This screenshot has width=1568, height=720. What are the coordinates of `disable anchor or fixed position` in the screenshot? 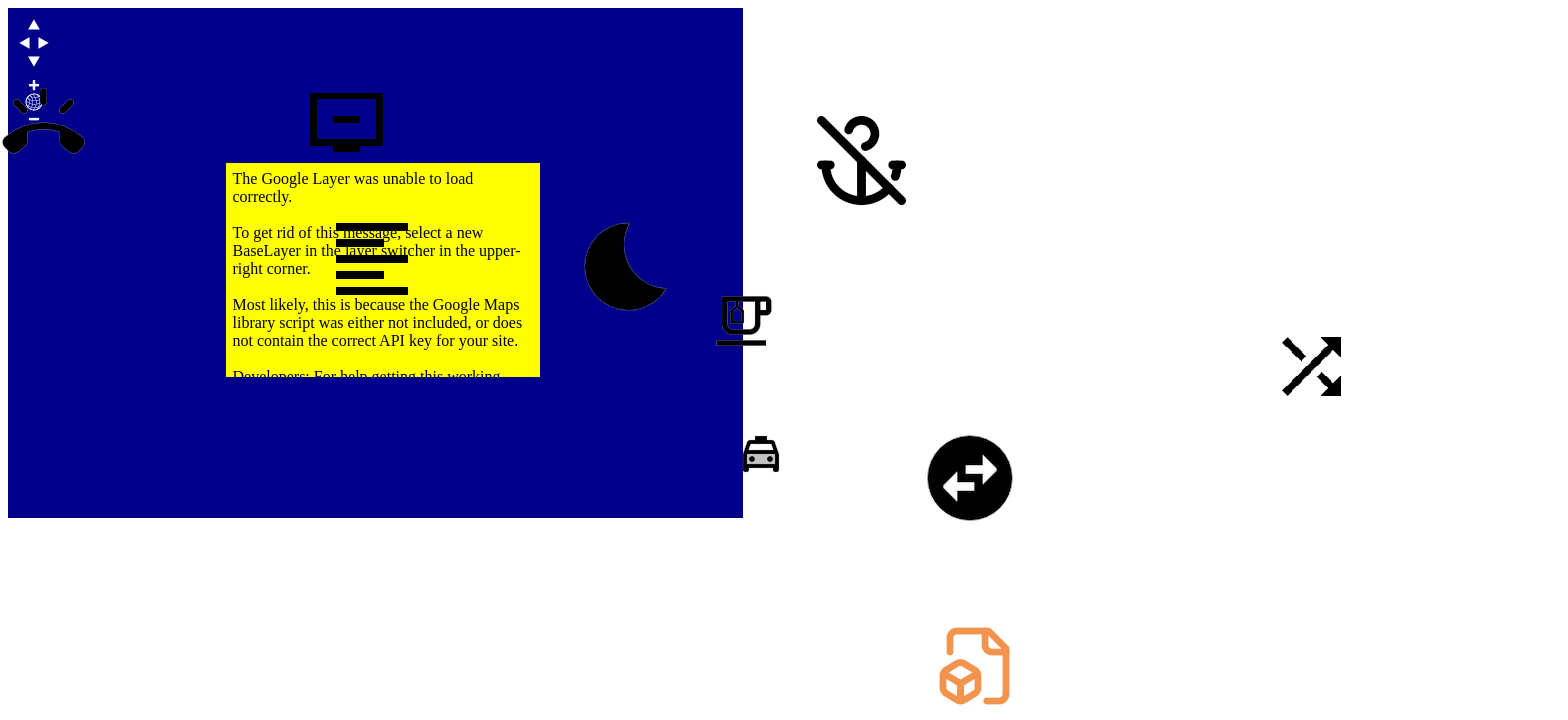 It's located at (861, 160).